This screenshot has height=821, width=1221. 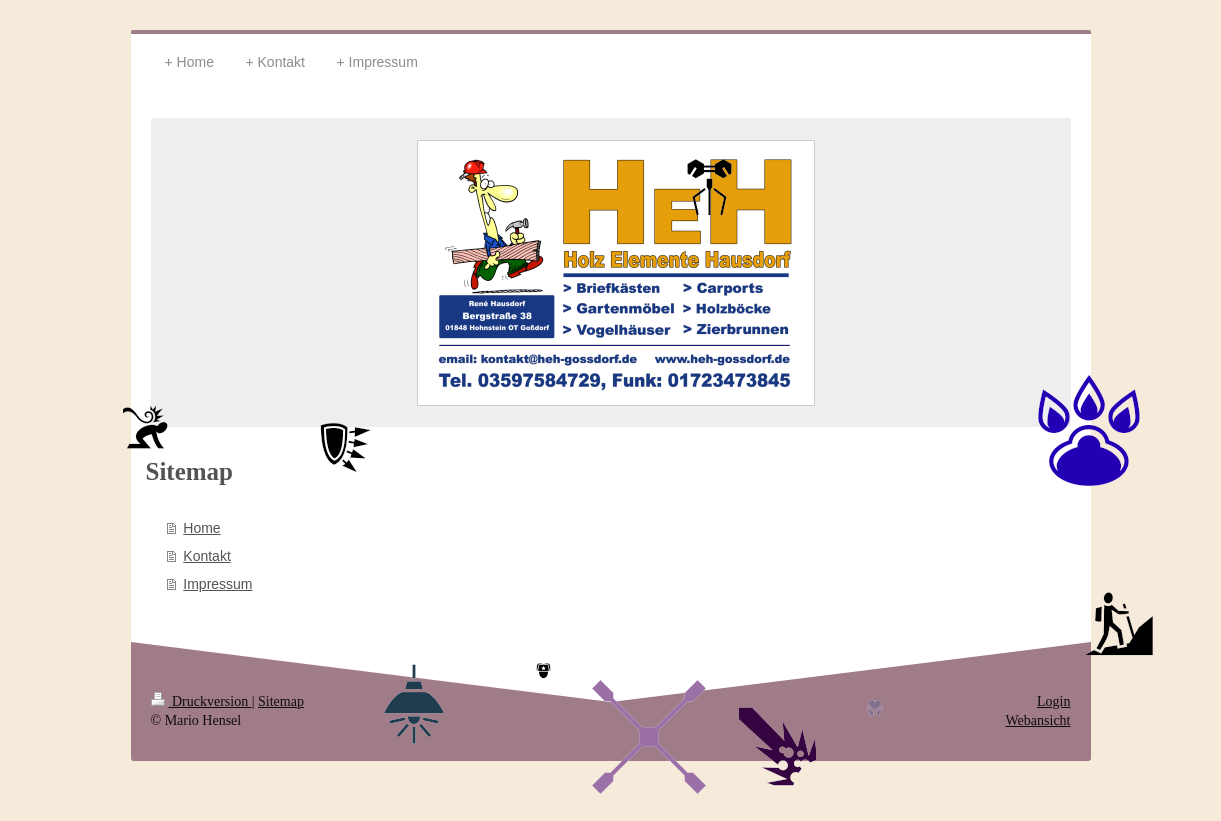 I want to click on add to favorites or wishlist, so click(x=875, y=708).